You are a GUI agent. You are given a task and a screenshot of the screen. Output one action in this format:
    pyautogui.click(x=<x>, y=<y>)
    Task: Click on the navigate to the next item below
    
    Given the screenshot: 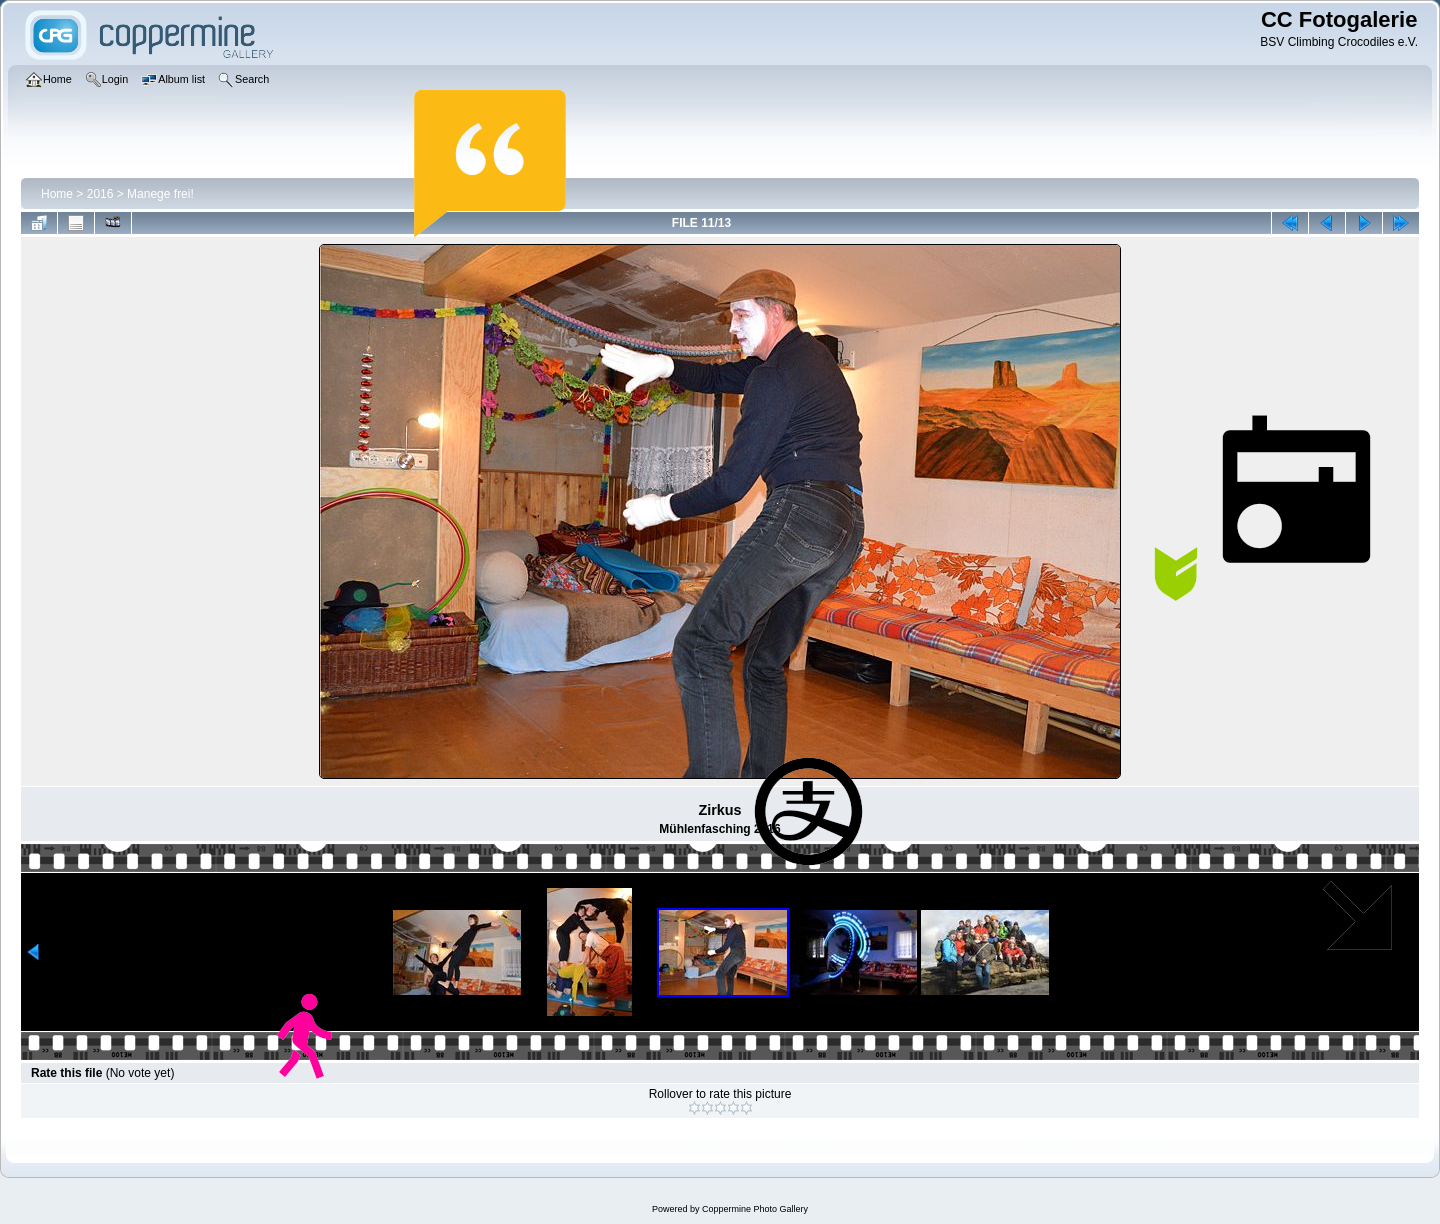 What is the action you would take?
    pyautogui.click(x=1357, y=915)
    